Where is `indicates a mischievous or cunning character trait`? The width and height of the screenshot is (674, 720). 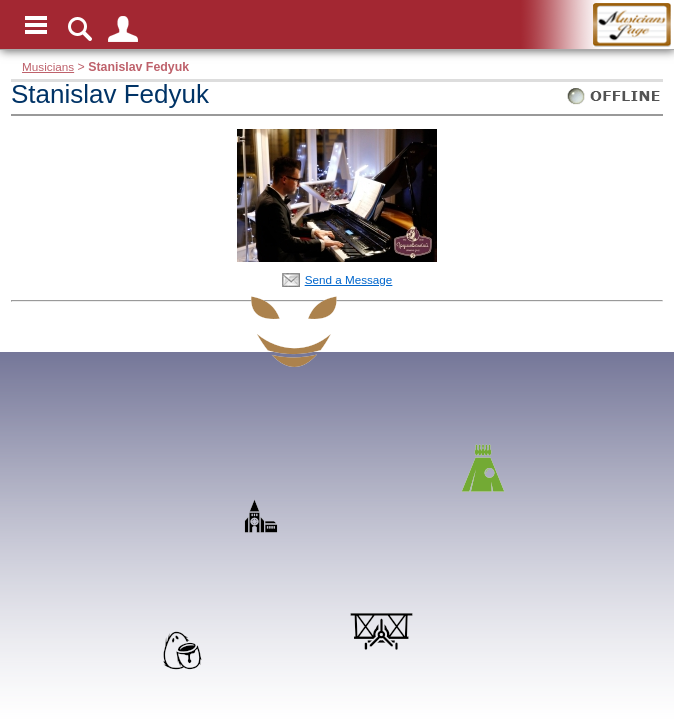 indicates a mischievous or cunning character trait is located at coordinates (293, 329).